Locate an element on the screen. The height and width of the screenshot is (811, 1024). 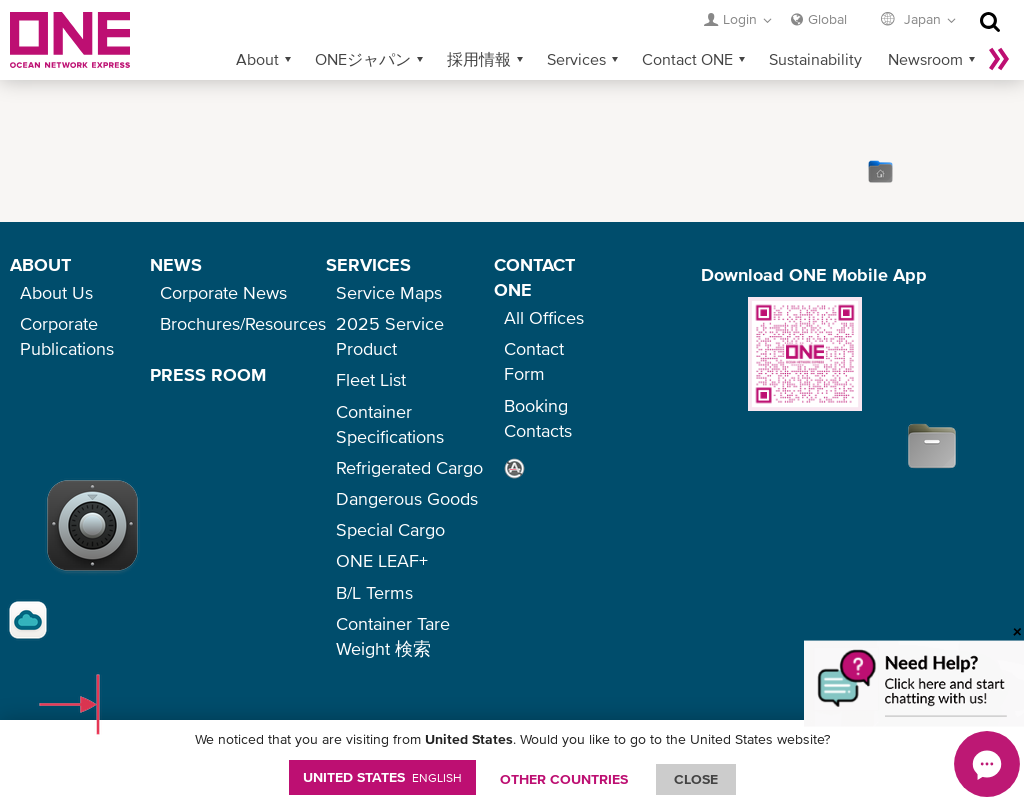
launch airvpn application is located at coordinates (28, 620).